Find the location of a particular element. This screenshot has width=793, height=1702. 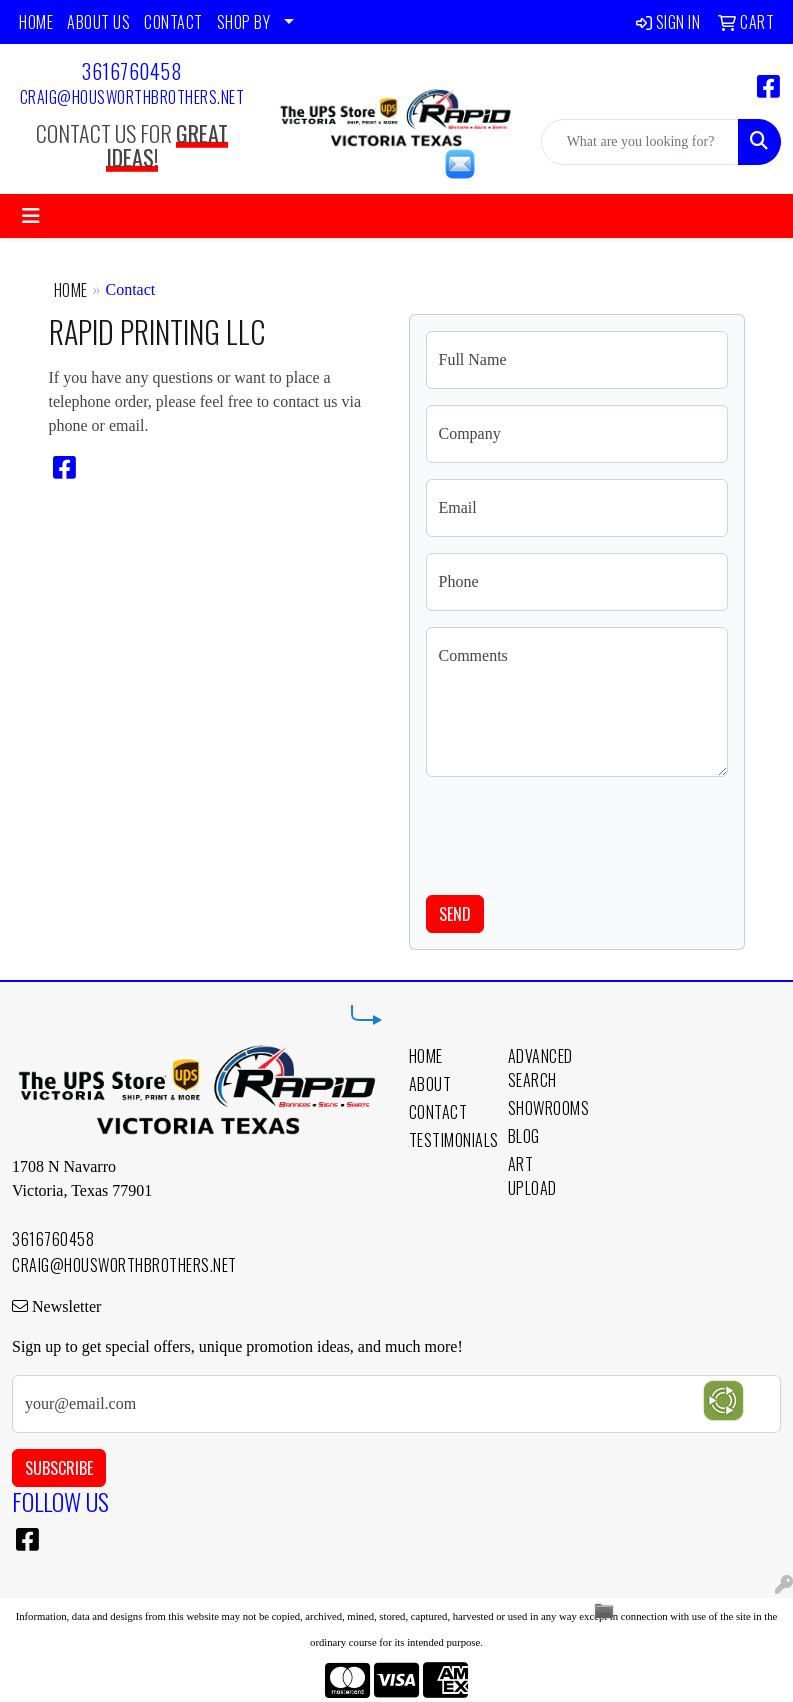

open desktop folder is located at coordinates (604, 1611).